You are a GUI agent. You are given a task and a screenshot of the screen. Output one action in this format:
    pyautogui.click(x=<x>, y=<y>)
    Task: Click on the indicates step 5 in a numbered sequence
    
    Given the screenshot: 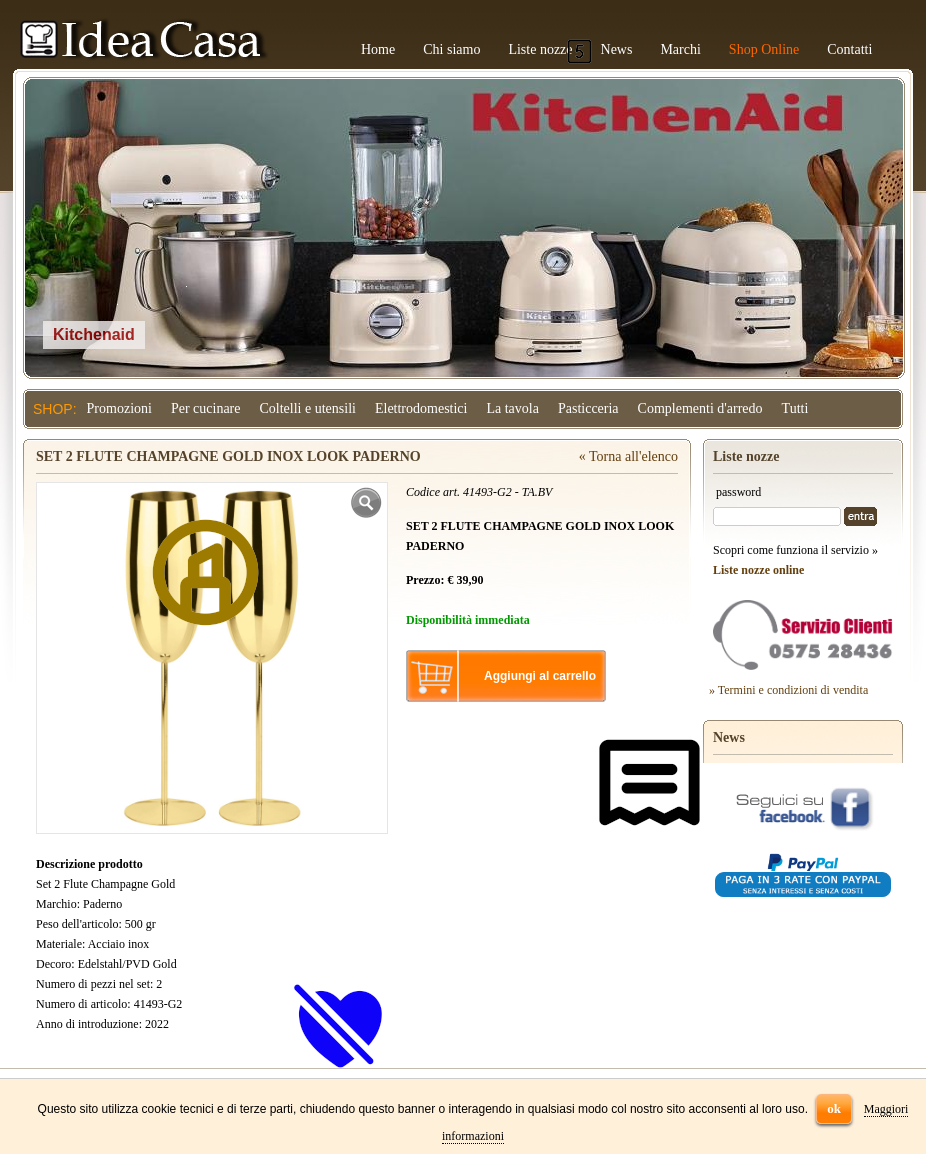 What is the action you would take?
    pyautogui.click(x=579, y=51)
    